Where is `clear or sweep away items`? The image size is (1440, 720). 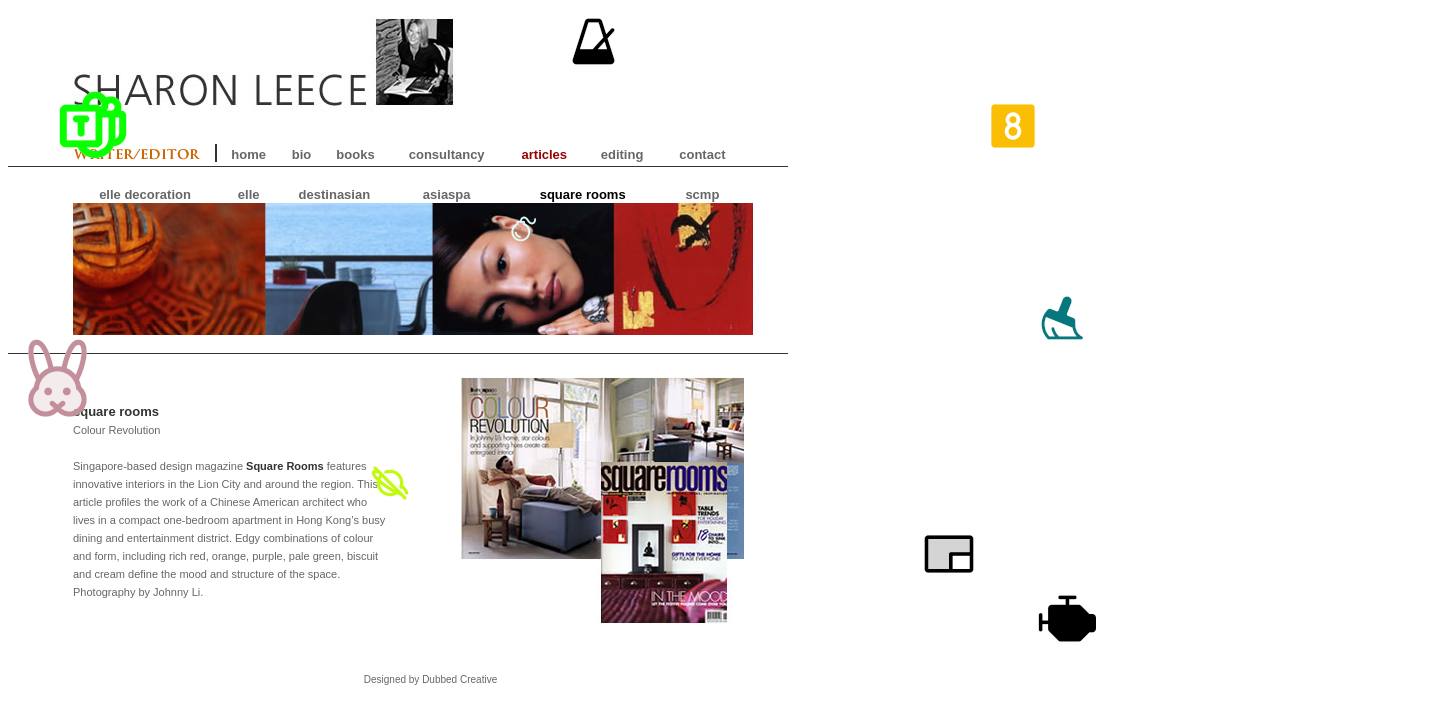
clear or sweep away items is located at coordinates (1061, 319).